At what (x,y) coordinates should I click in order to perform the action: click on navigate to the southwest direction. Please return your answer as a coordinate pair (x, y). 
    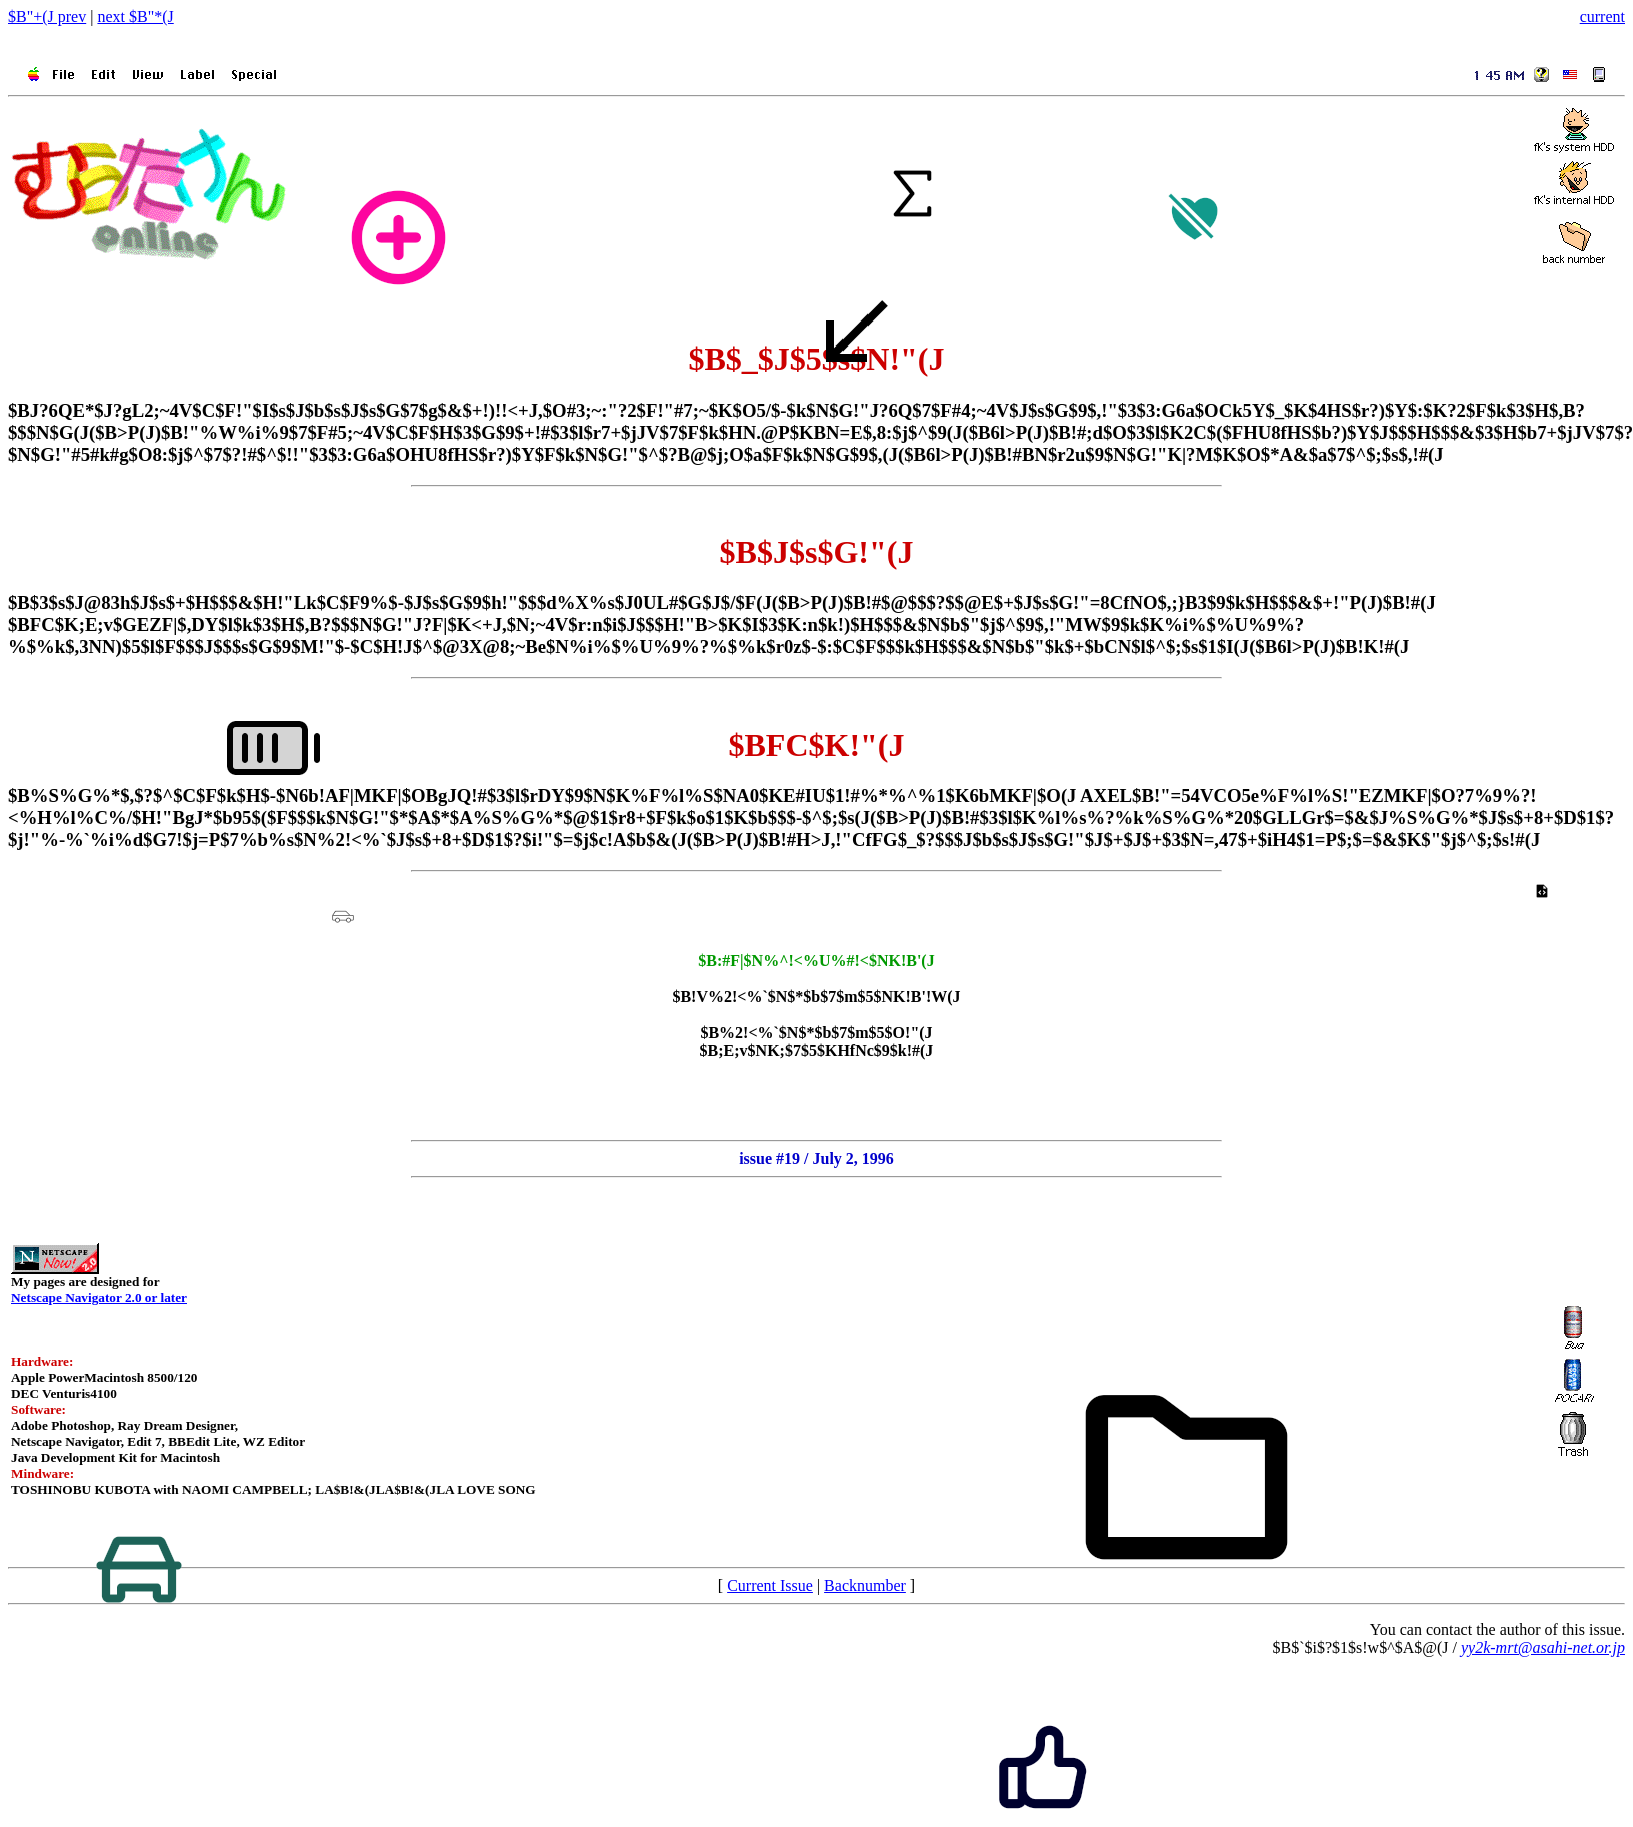
    Looking at the image, I should click on (855, 333).